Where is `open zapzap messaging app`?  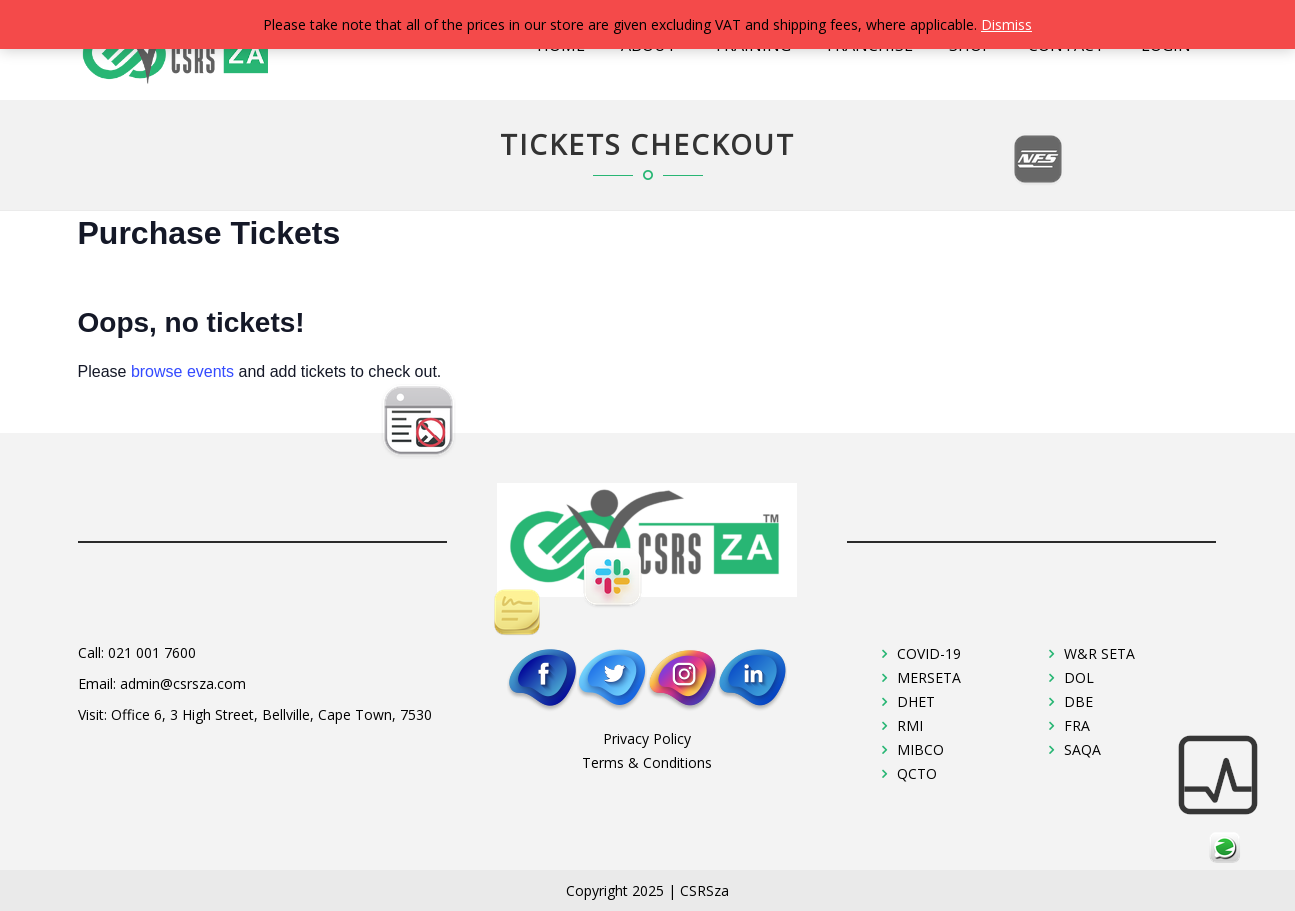 open zapzap messaging app is located at coordinates (1226, 846).